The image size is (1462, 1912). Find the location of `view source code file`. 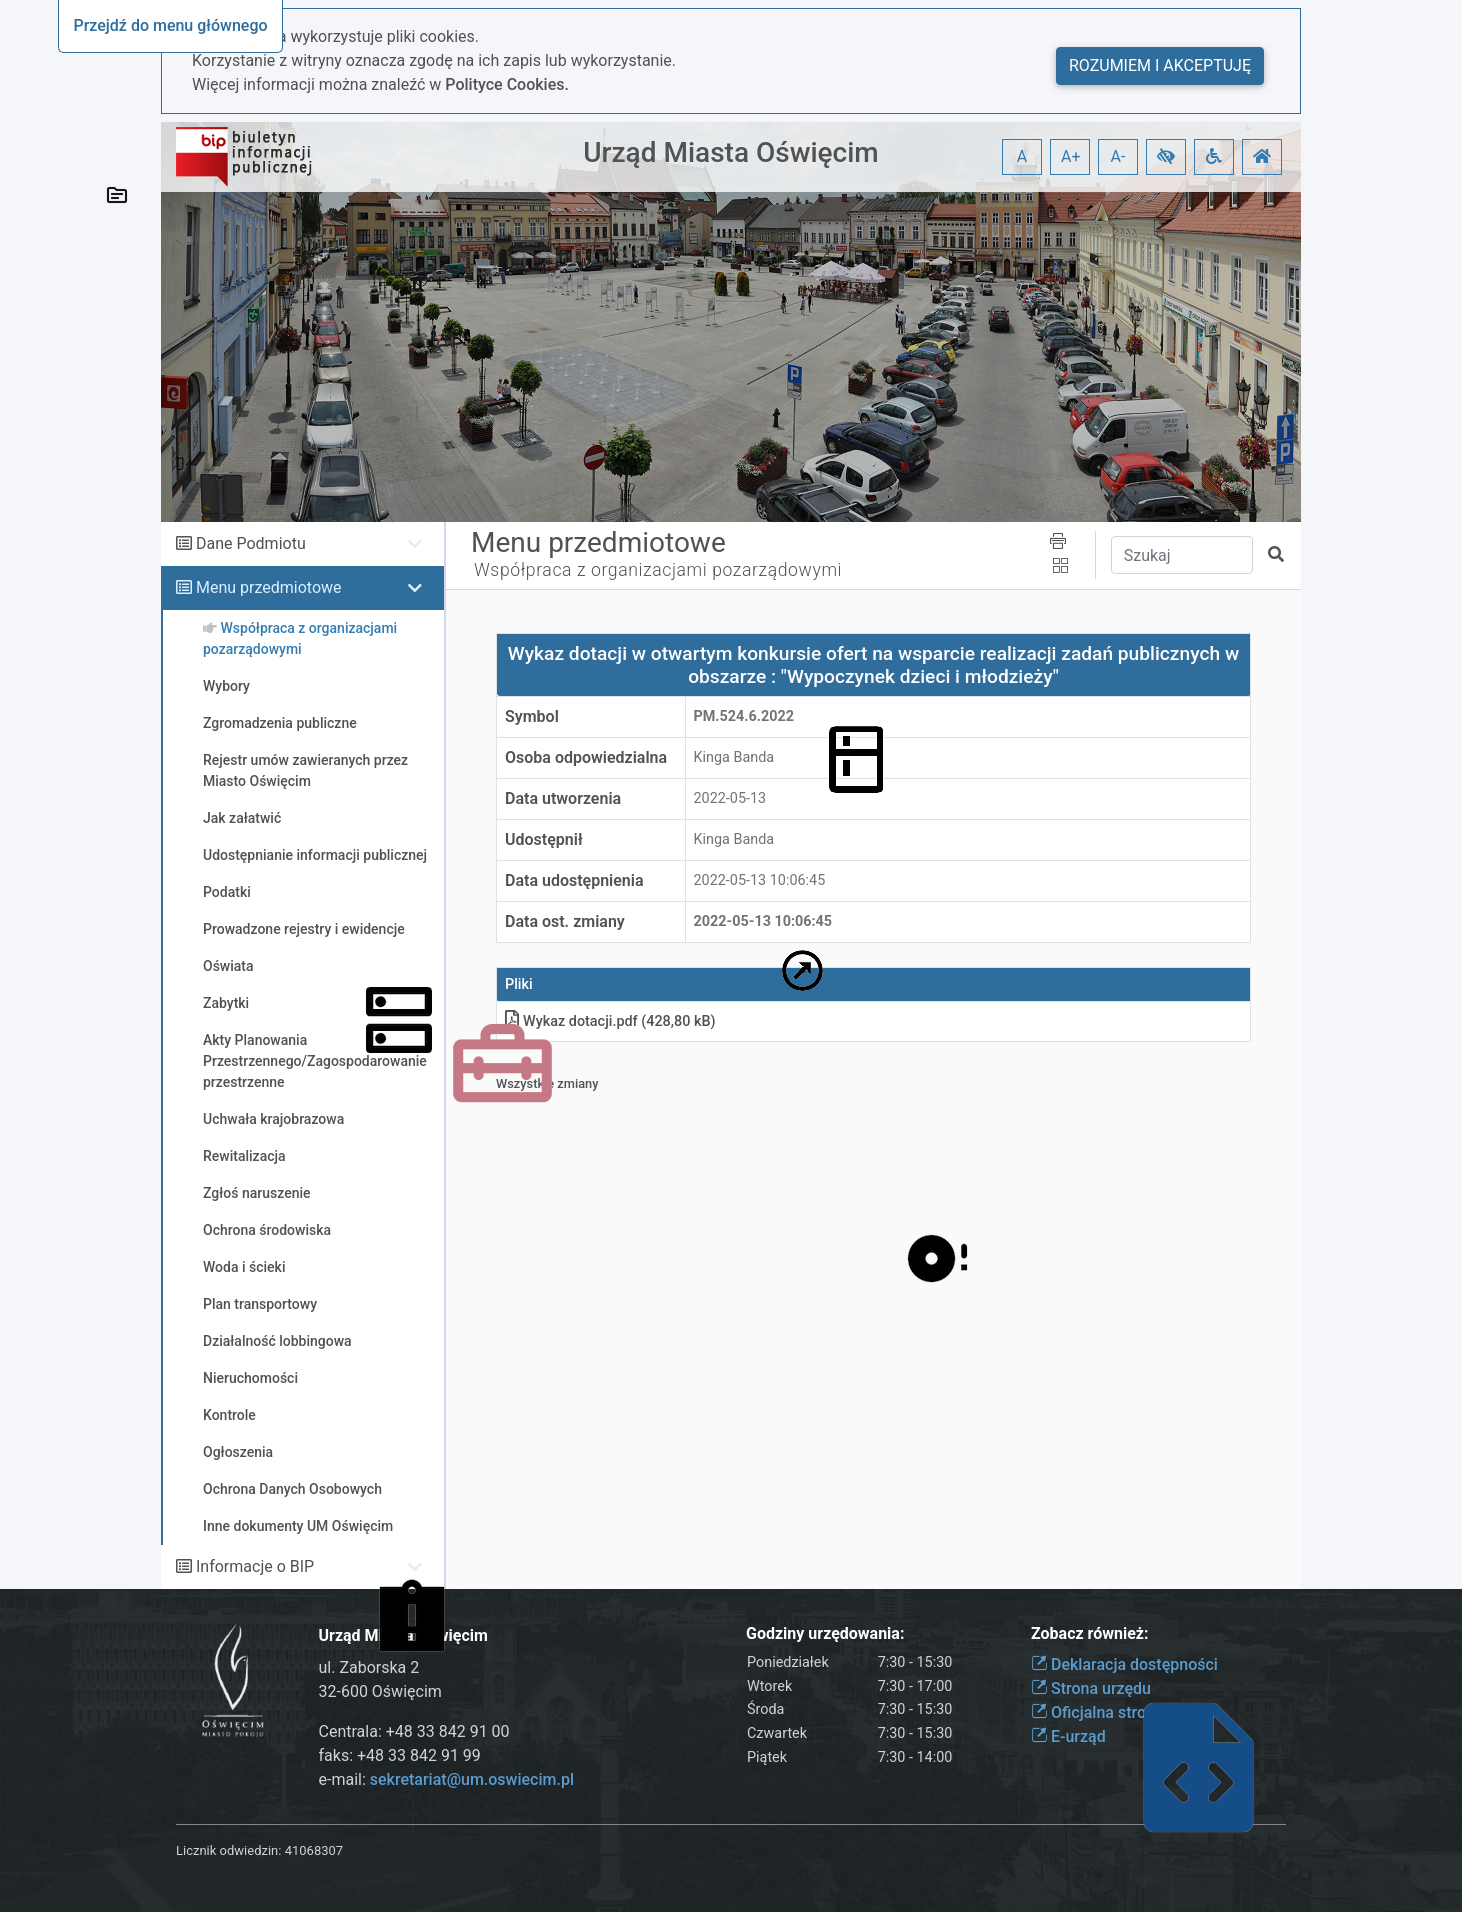

view source code file is located at coordinates (1198, 1767).